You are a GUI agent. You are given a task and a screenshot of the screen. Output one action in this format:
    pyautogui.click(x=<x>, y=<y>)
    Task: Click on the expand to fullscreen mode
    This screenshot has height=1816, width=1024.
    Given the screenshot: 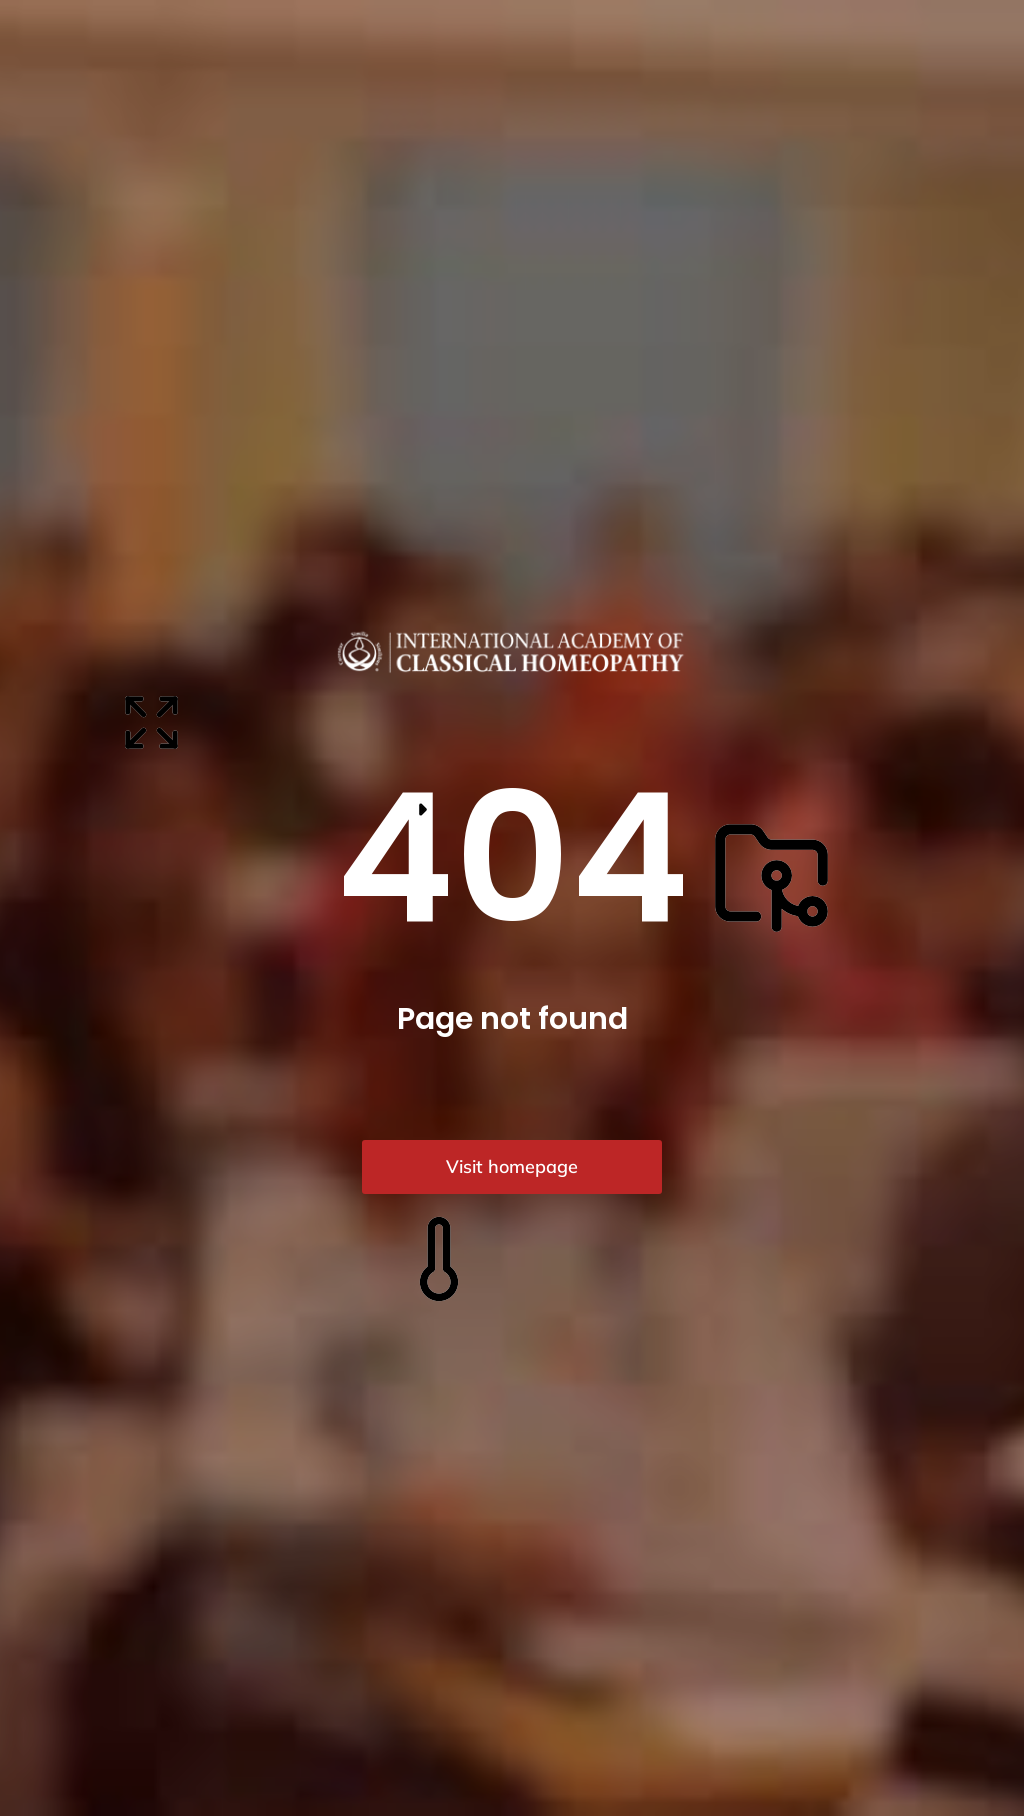 What is the action you would take?
    pyautogui.click(x=151, y=722)
    